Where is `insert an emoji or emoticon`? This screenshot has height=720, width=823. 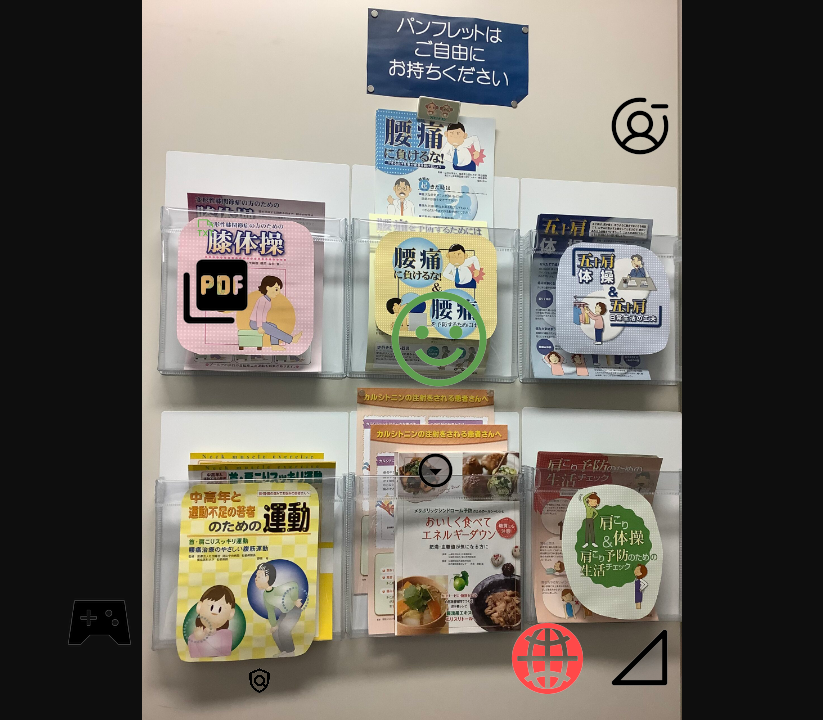 insert an emoji or emoticon is located at coordinates (439, 339).